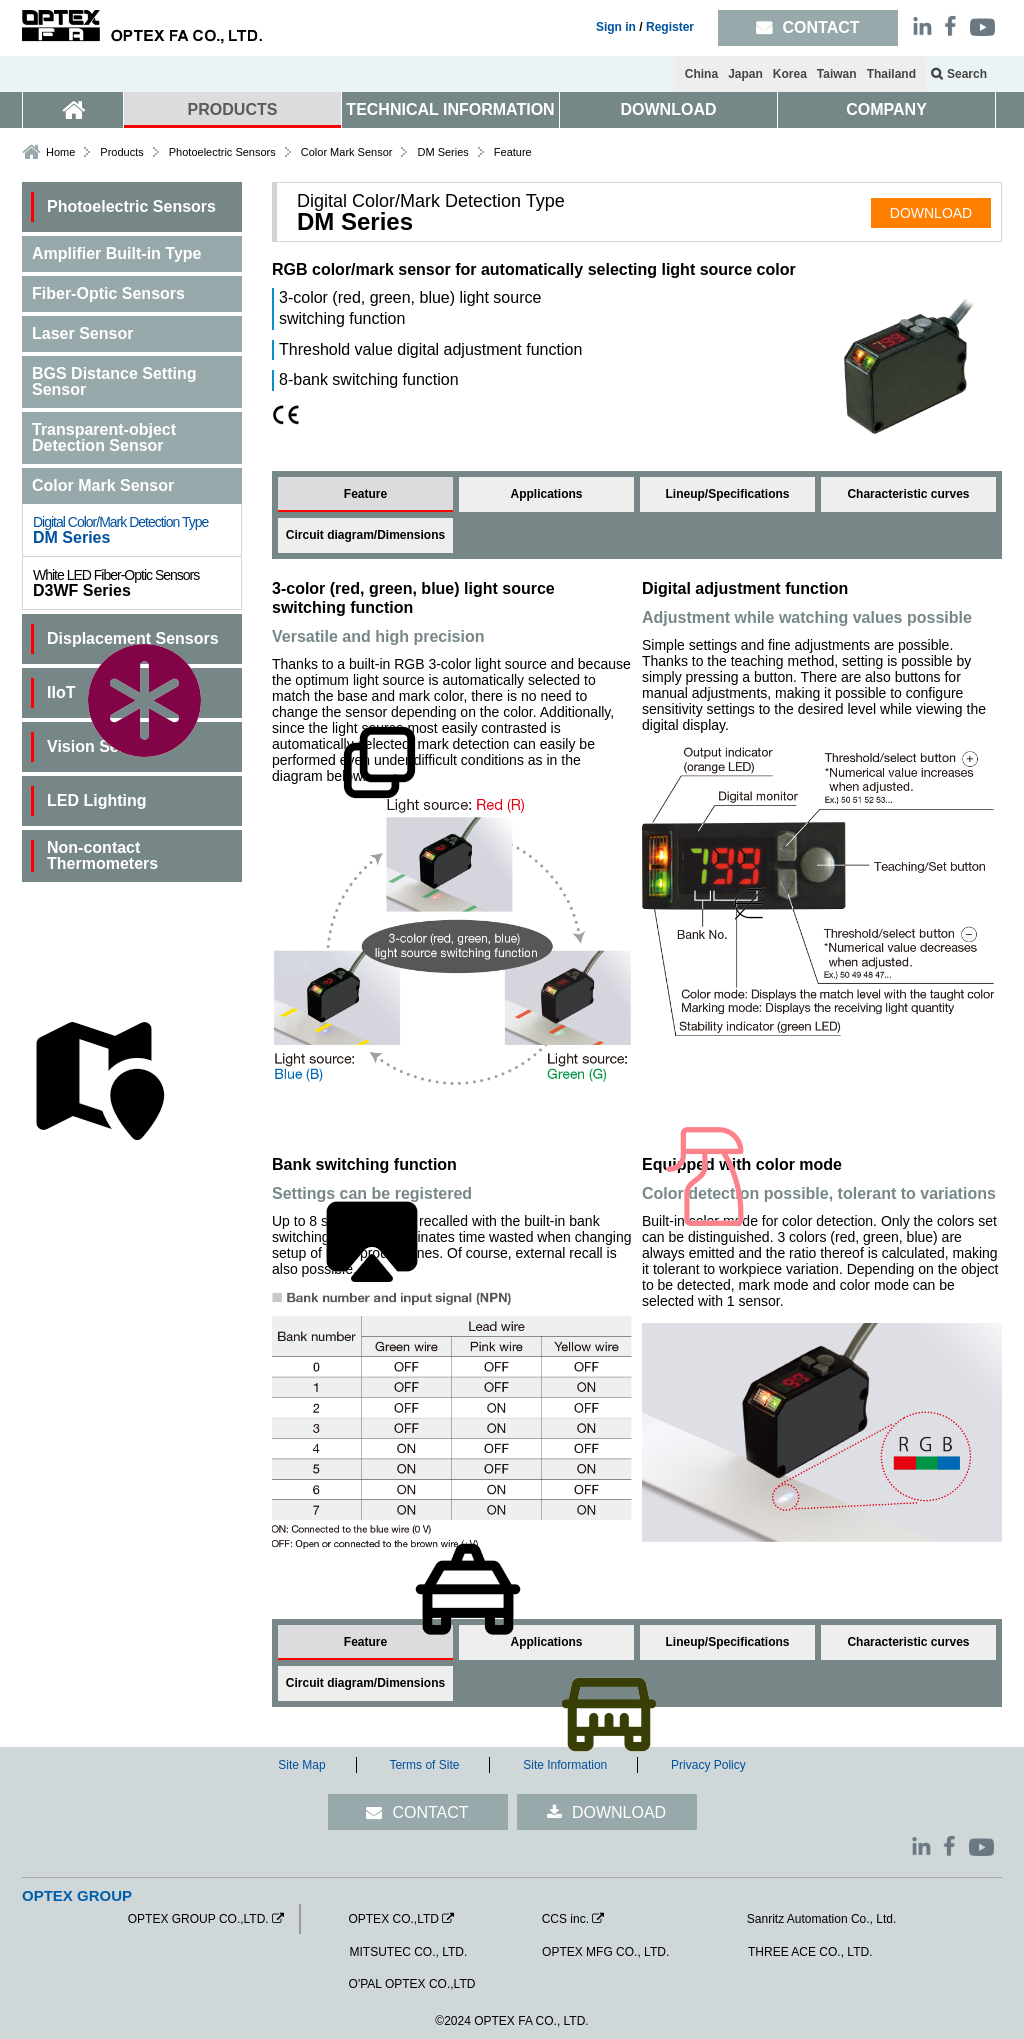 Image resolution: width=1024 pixels, height=2039 pixels. What do you see at coordinates (609, 1716) in the screenshot?
I see `select off-road vehicle type` at bounding box center [609, 1716].